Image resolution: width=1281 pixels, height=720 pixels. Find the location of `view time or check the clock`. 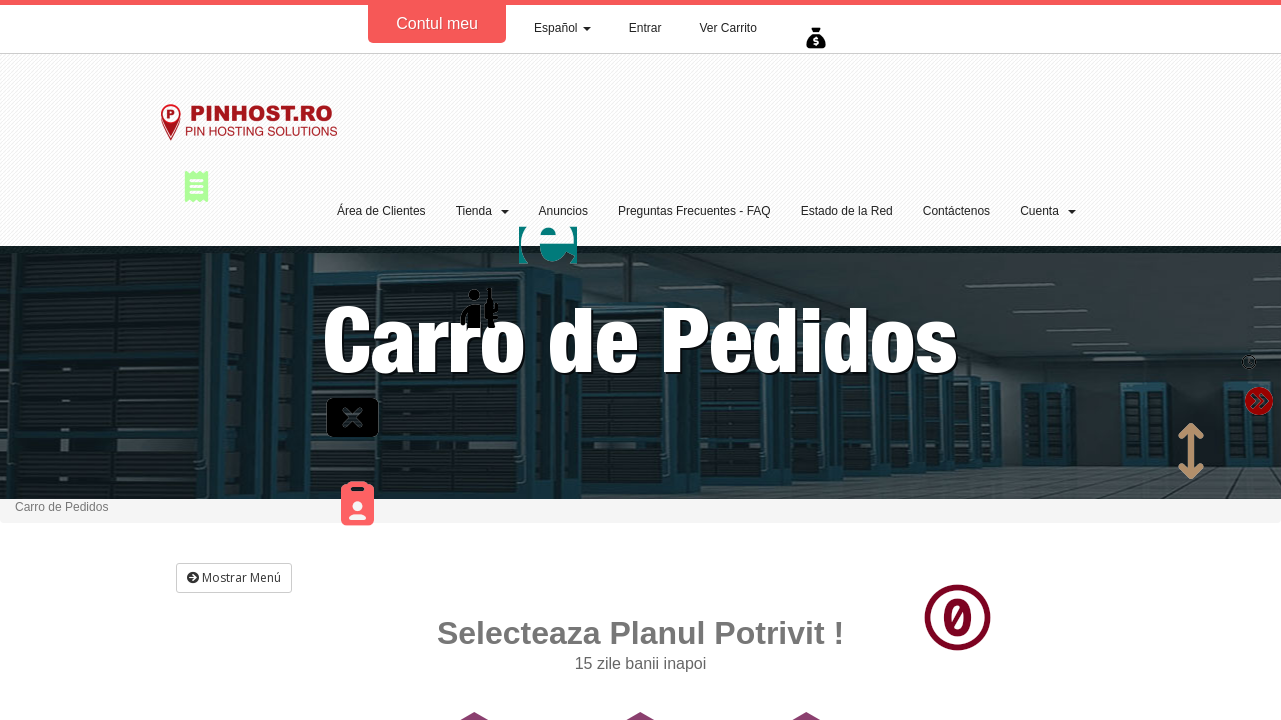

view time or check the clock is located at coordinates (1249, 362).